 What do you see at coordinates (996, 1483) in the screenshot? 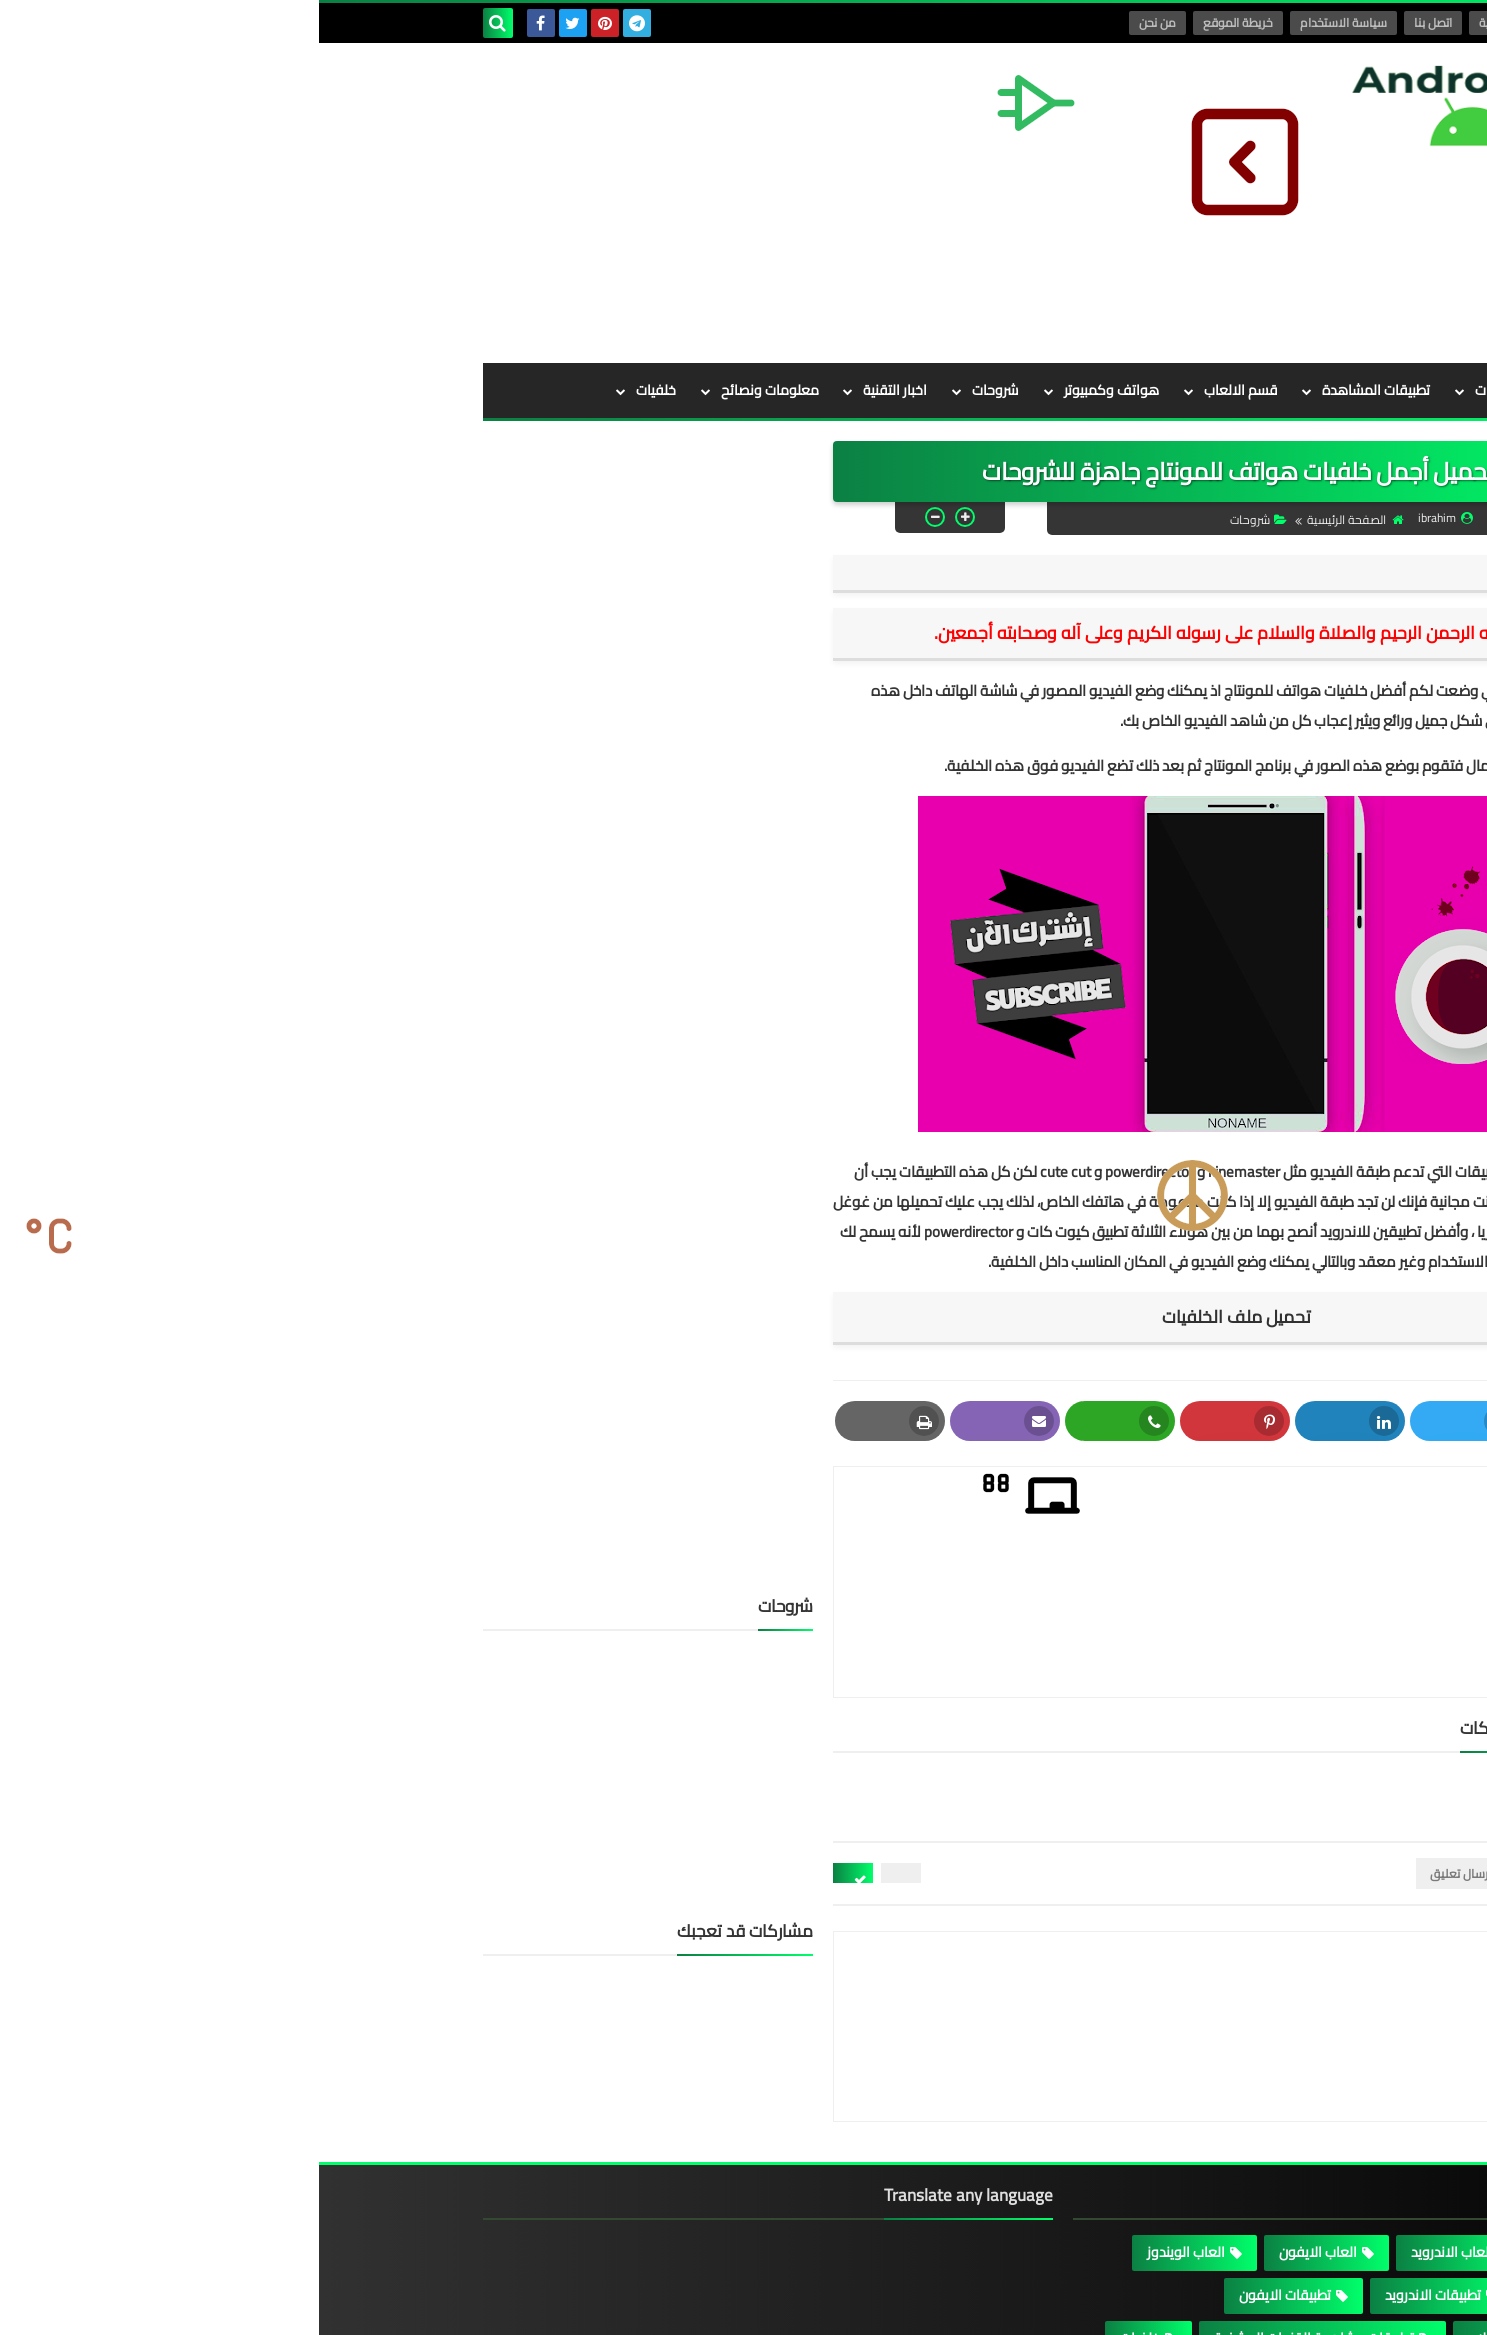
I see `displays the number 88 as a numeric indicator or count` at bounding box center [996, 1483].